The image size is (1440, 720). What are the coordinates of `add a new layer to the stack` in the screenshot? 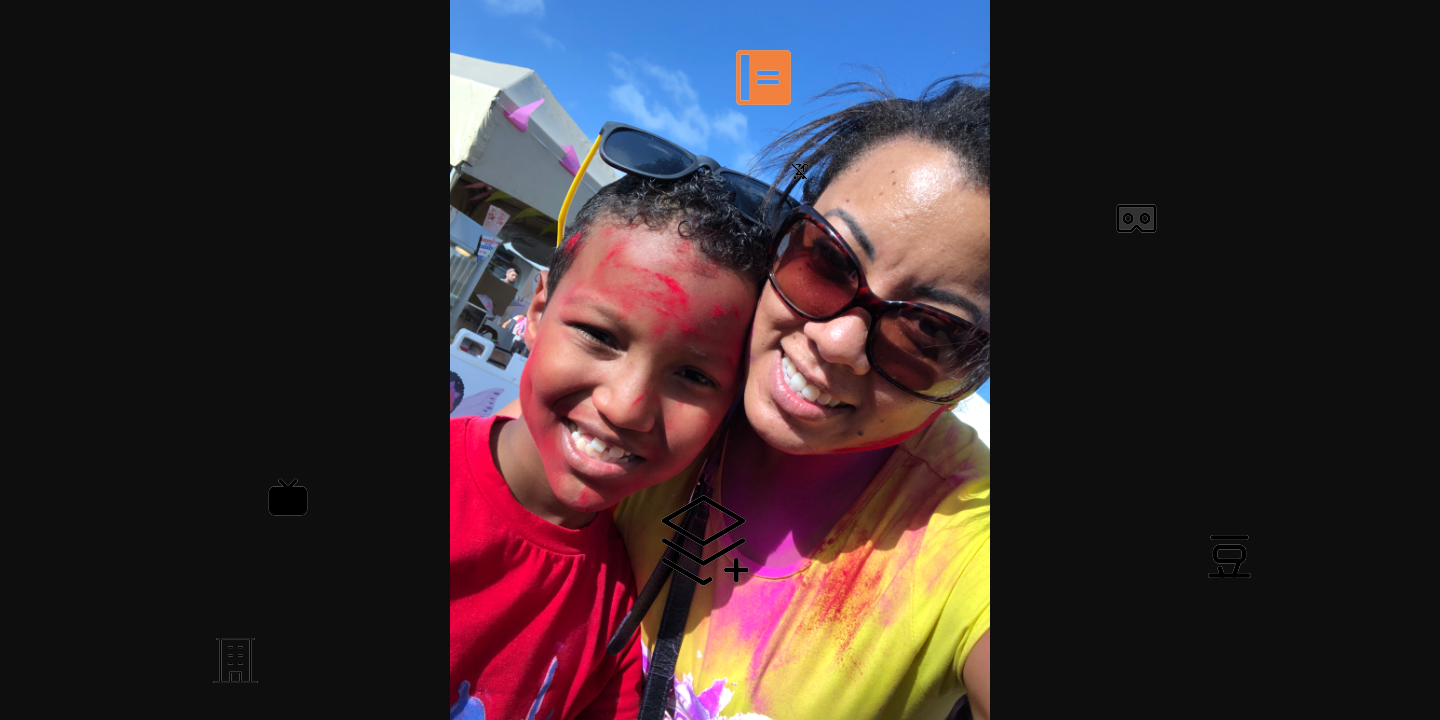 It's located at (703, 540).